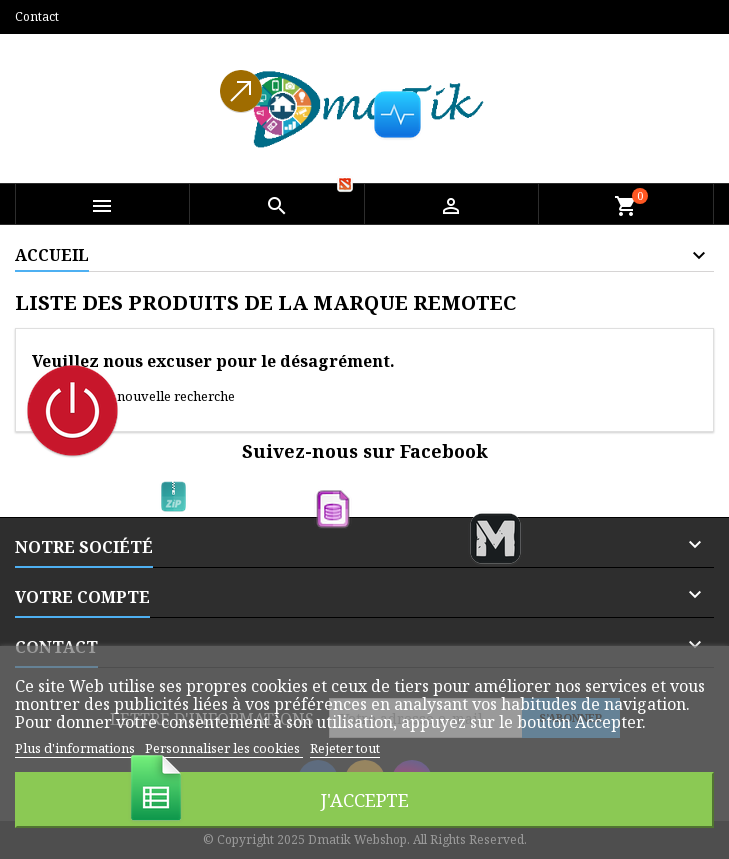 Image resolution: width=729 pixels, height=859 pixels. Describe the element at coordinates (241, 91) in the screenshot. I see `indicates a symbolic link or shortcut to another file` at that location.